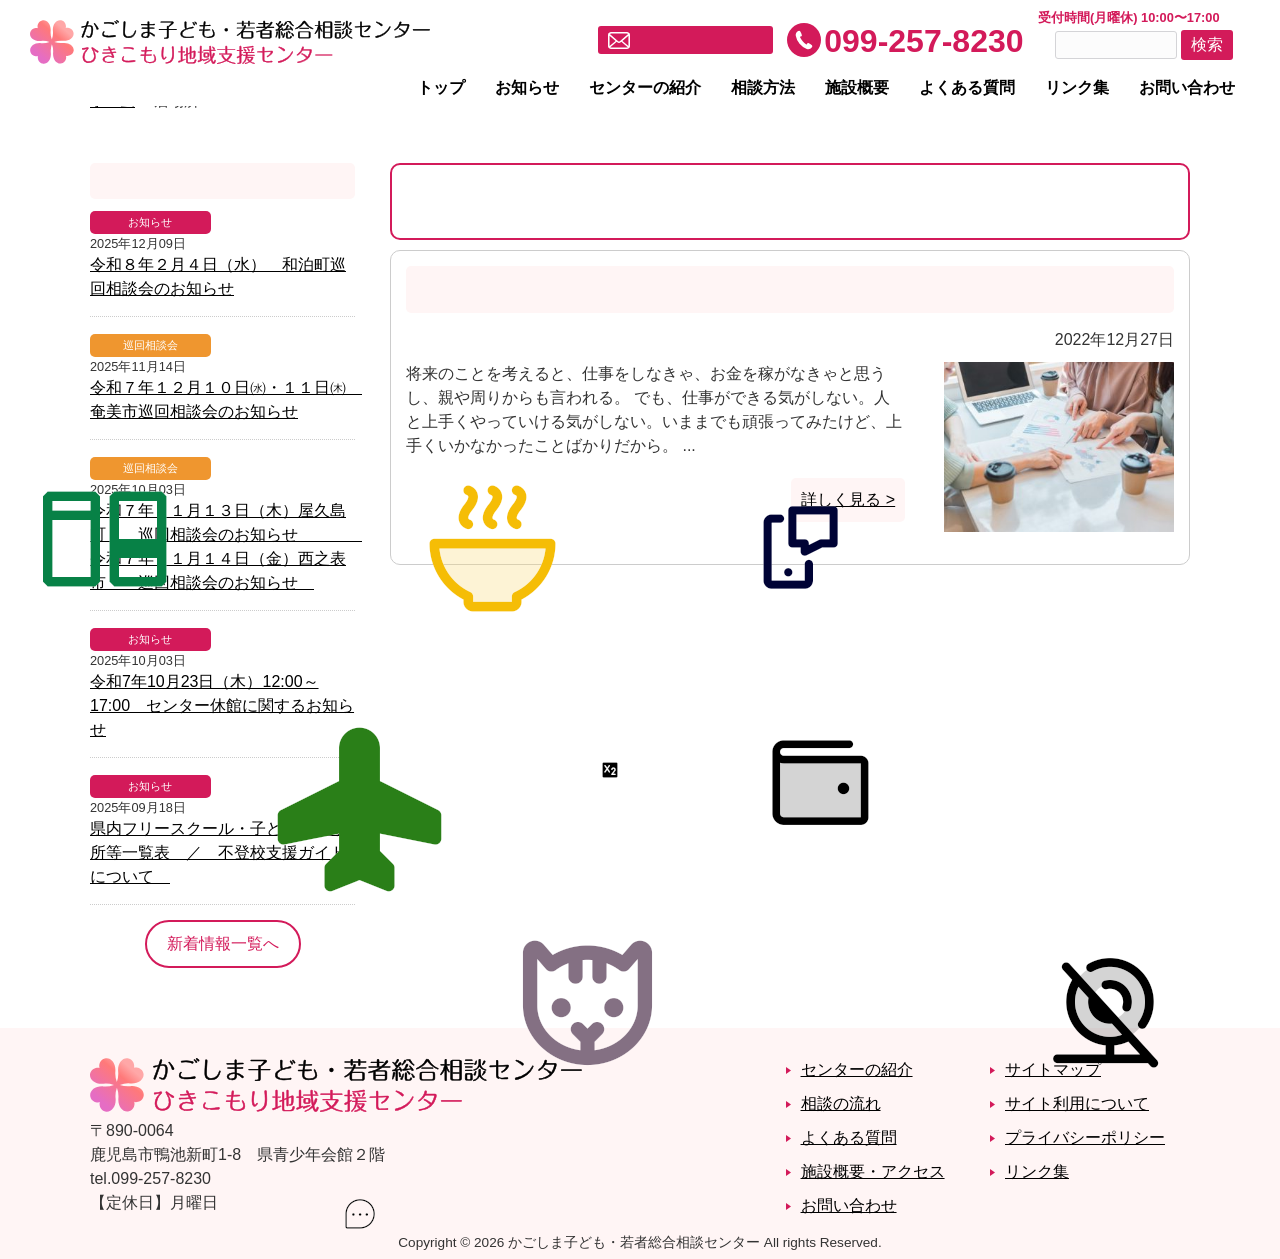 The image size is (1280, 1259). Describe the element at coordinates (818, 786) in the screenshot. I see `access your wallet or payment methods` at that location.